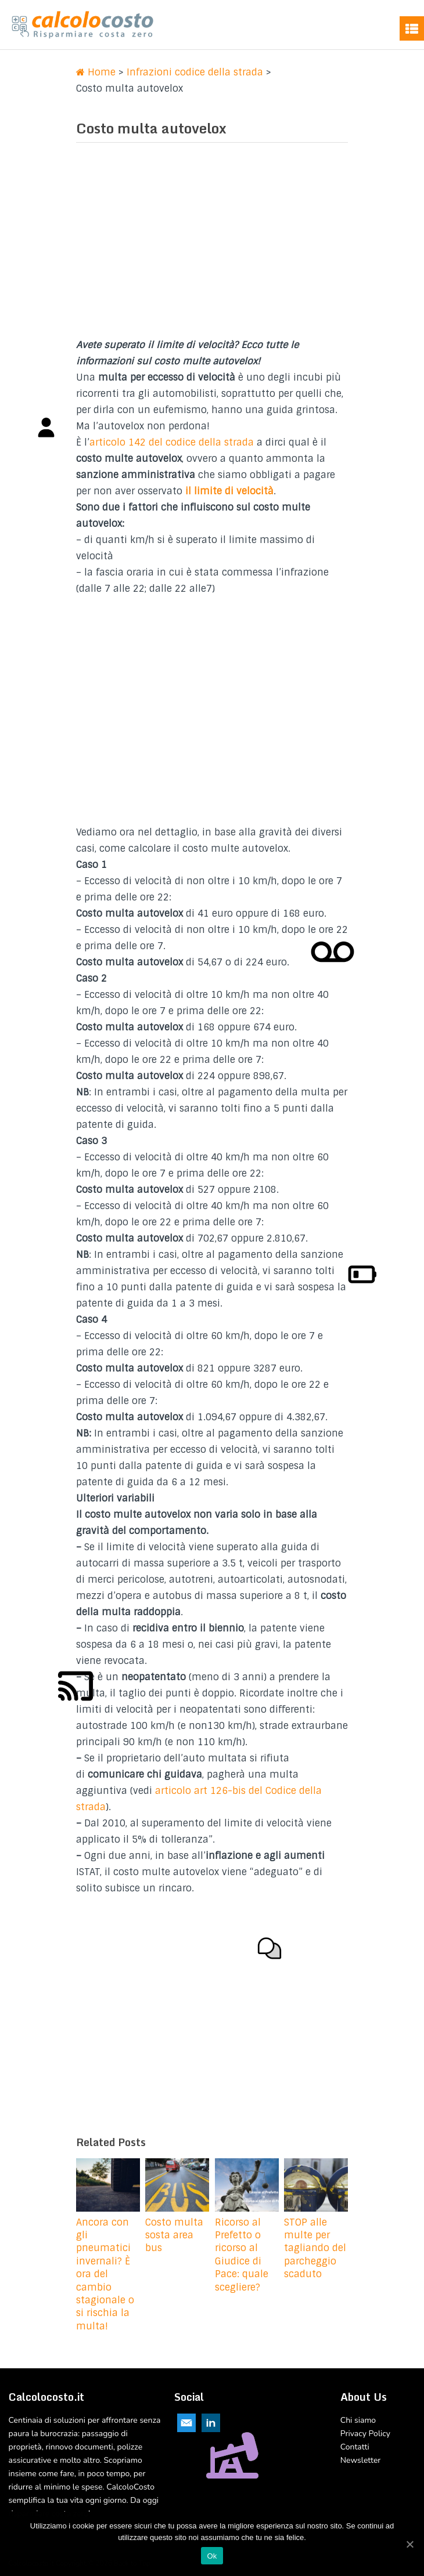 The height and width of the screenshot is (2576, 424). I want to click on cast your screen to another device, so click(76, 1686).